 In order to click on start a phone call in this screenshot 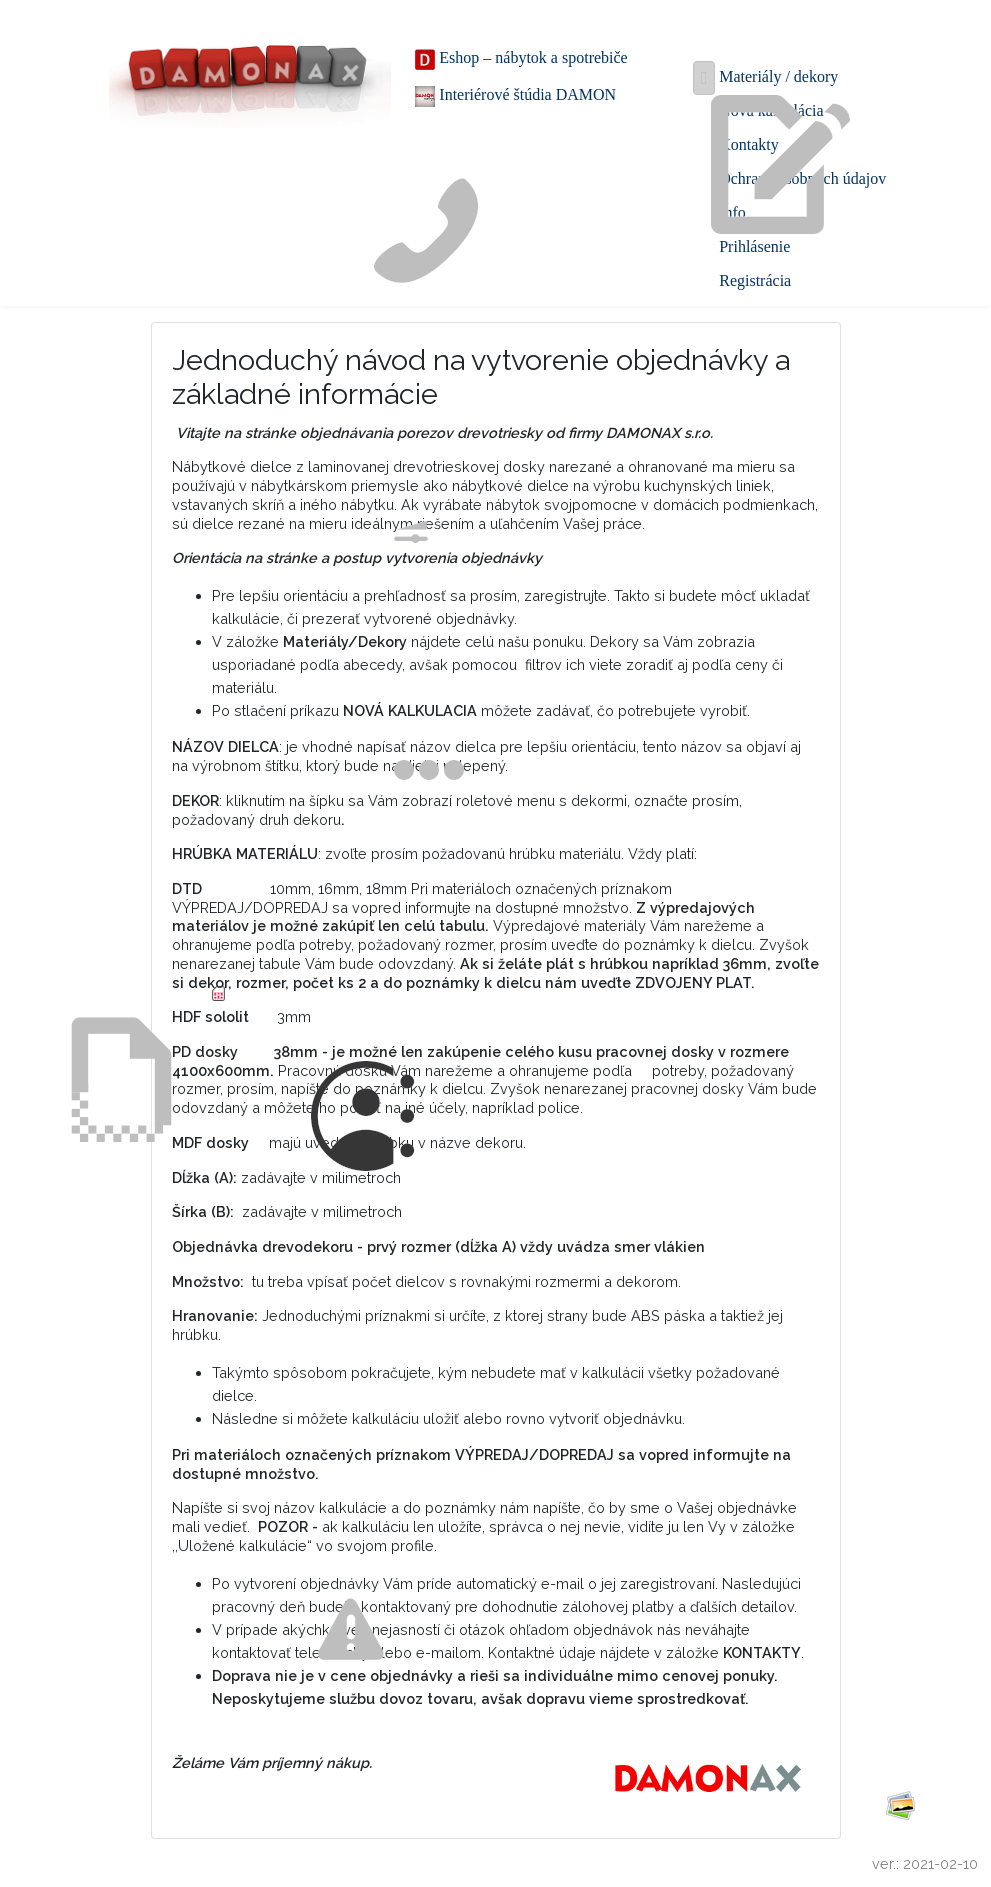, I will do `click(425, 230)`.